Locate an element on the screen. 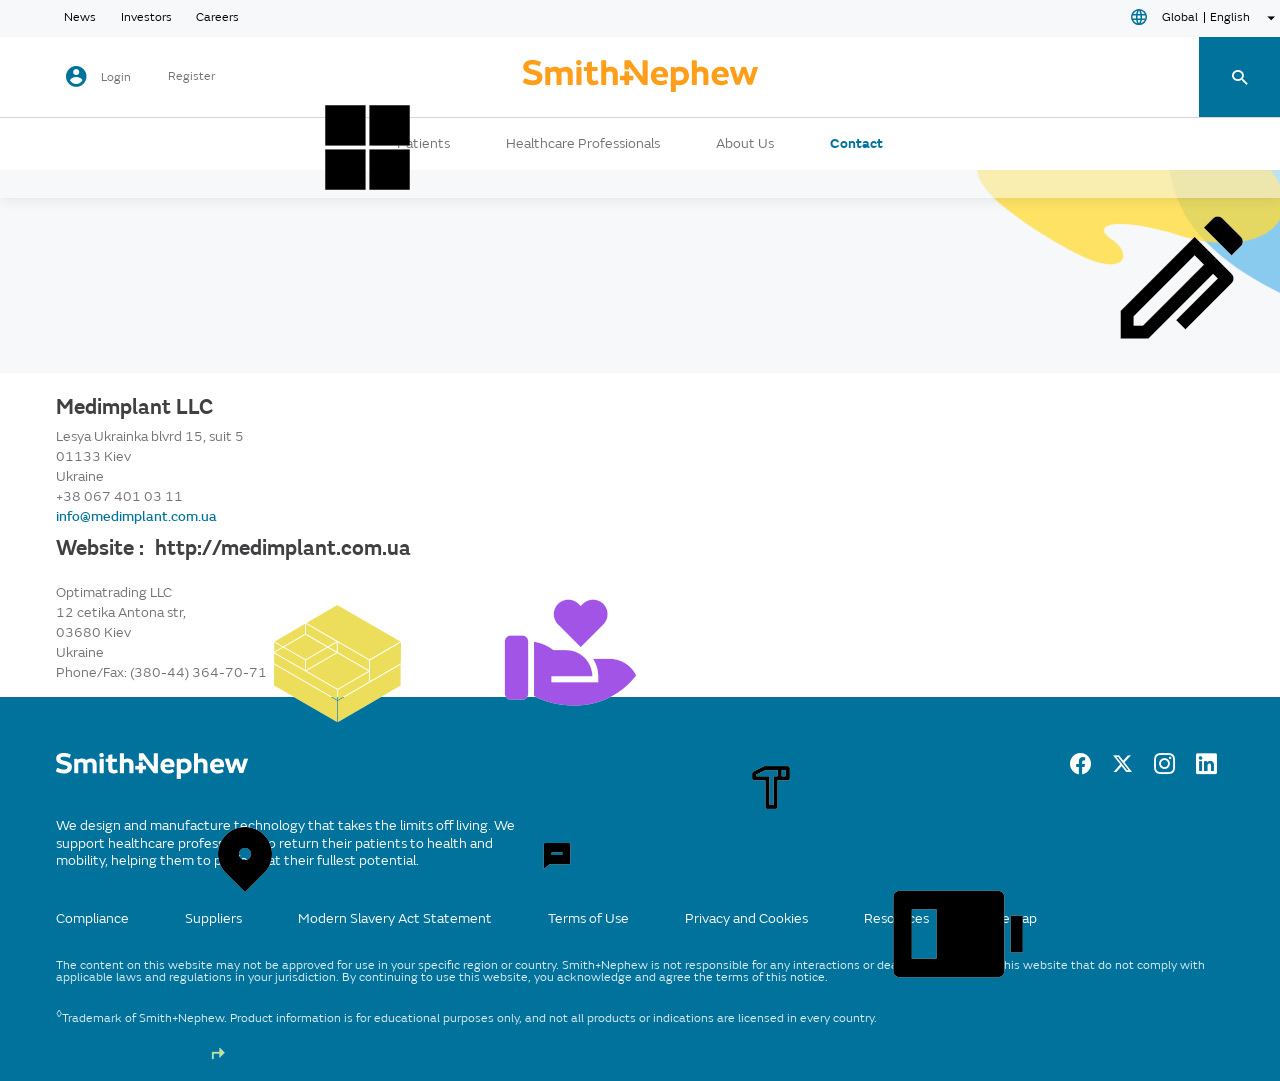  access design or building tools is located at coordinates (771, 786).